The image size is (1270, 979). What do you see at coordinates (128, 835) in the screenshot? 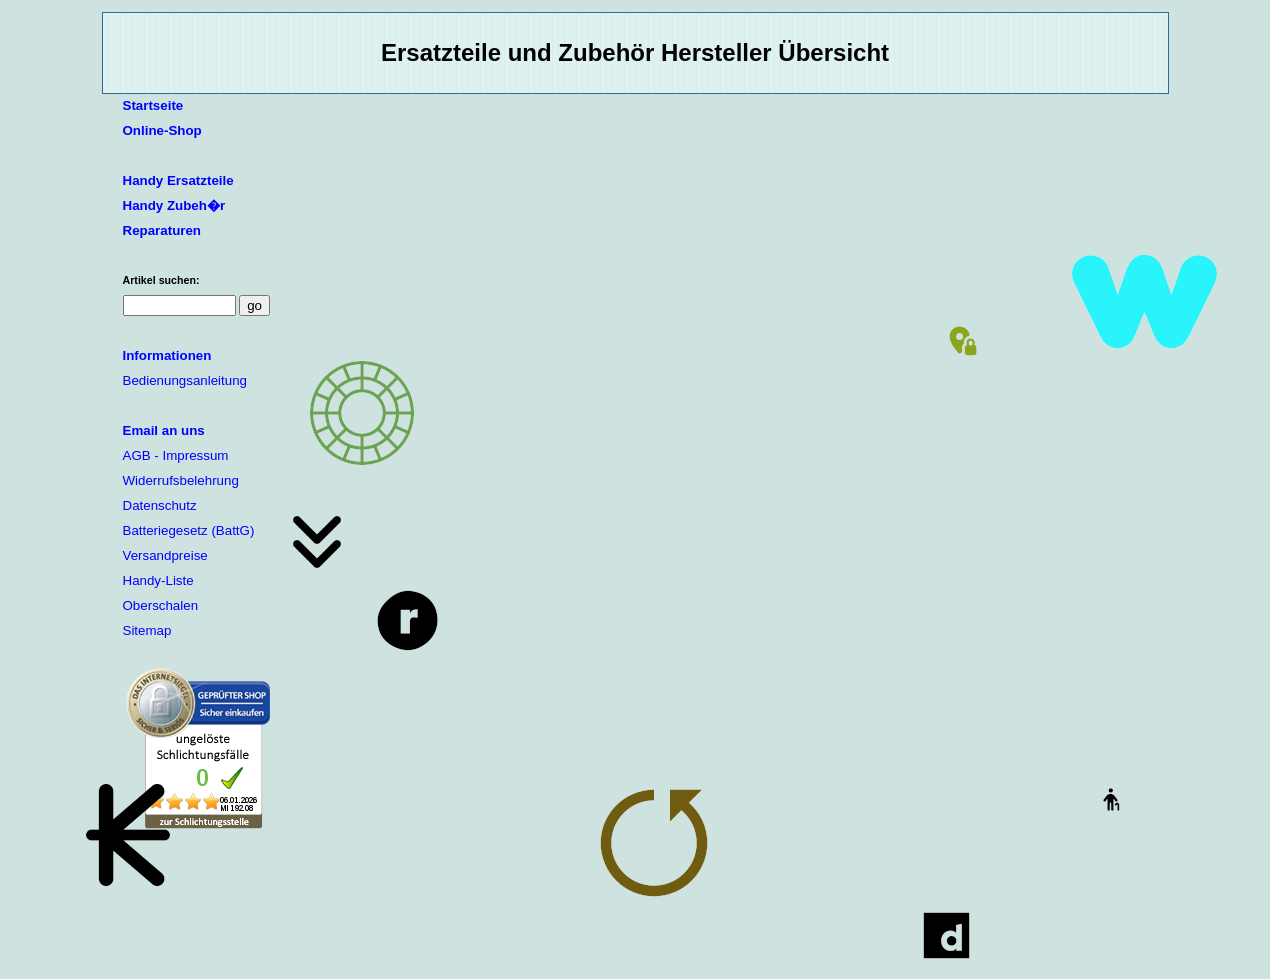
I see `indicates Lao kip currency` at bounding box center [128, 835].